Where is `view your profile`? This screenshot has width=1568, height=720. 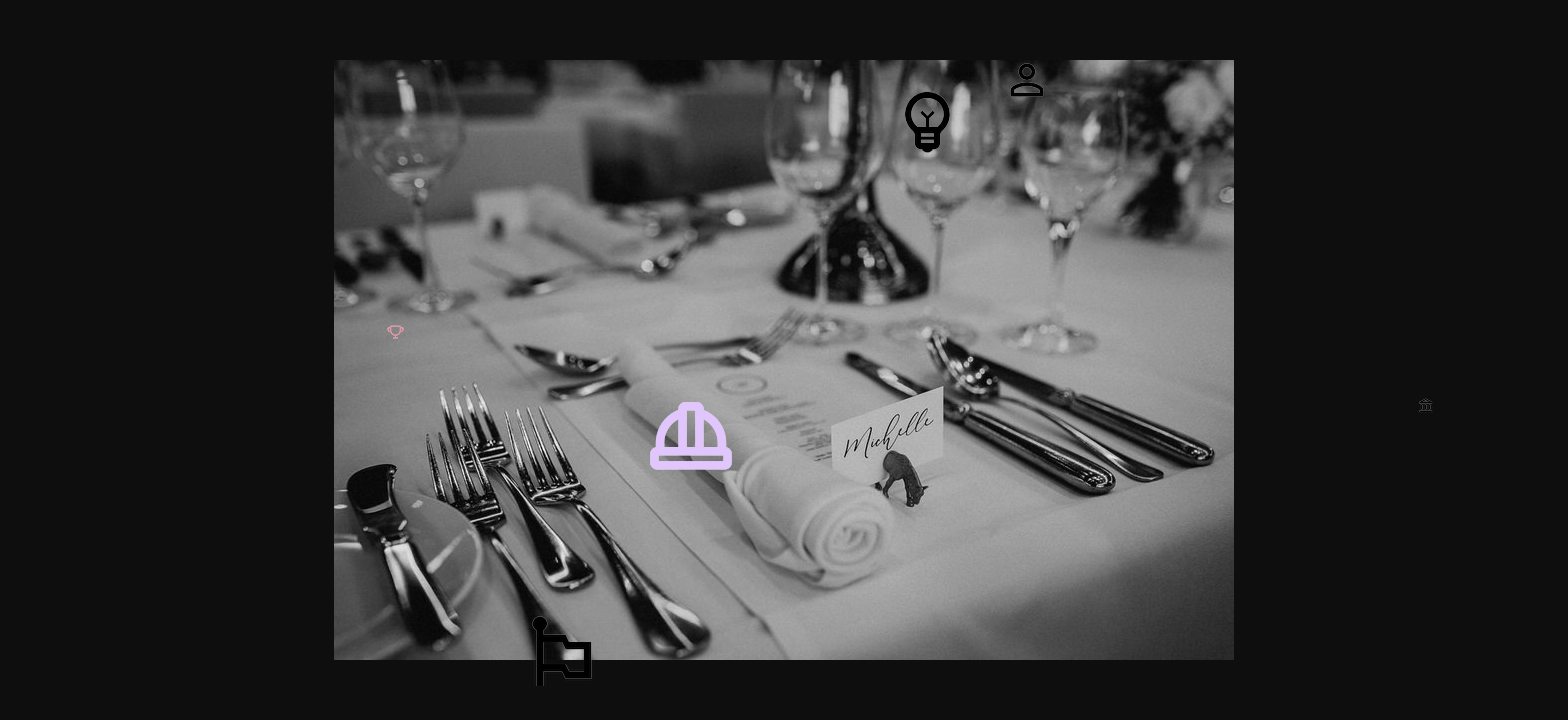
view your profile is located at coordinates (1027, 80).